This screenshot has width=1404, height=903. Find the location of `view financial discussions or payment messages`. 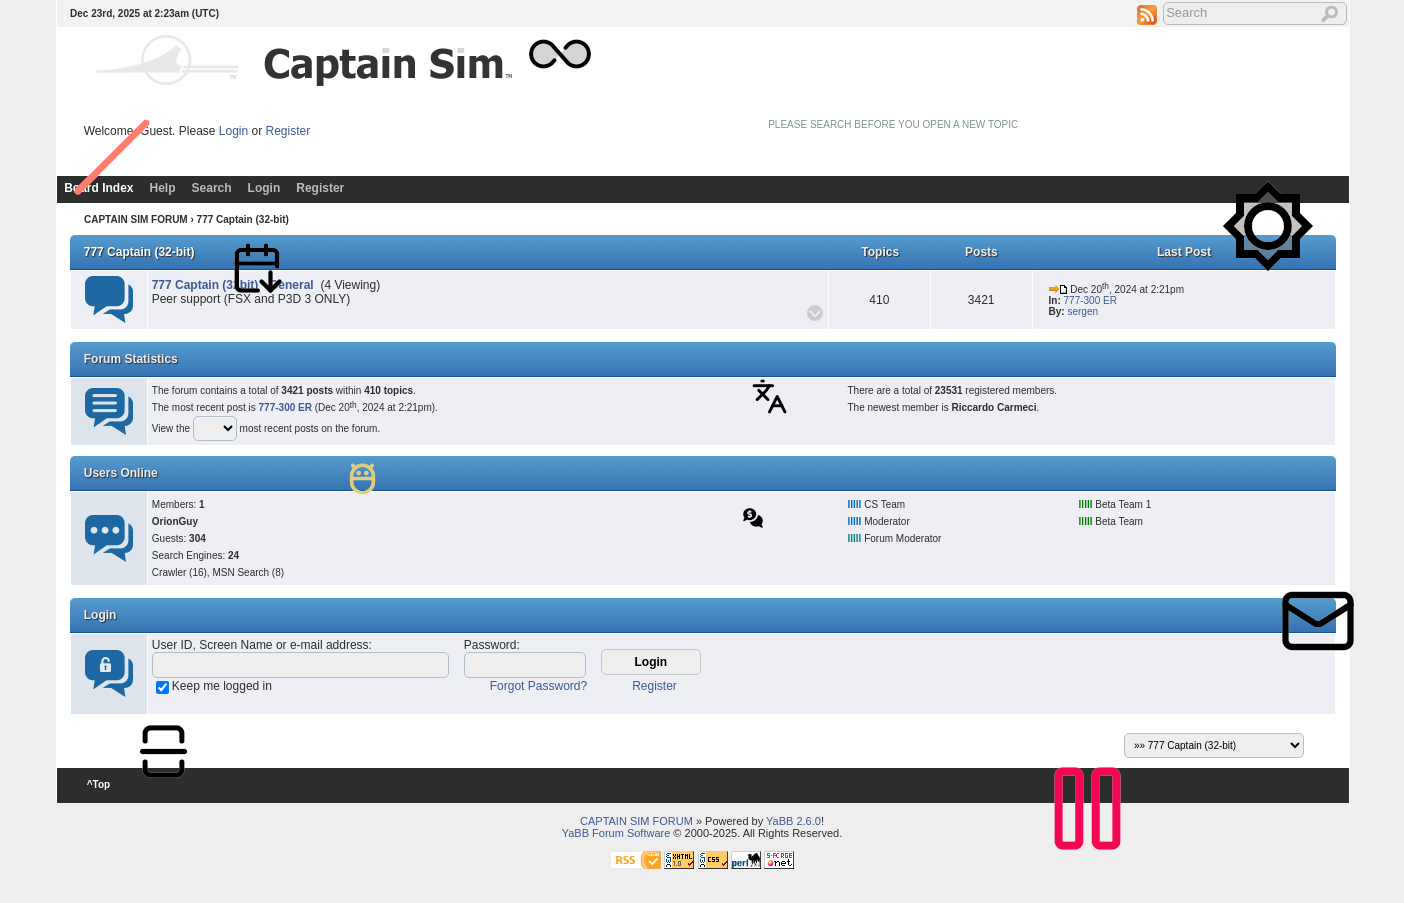

view financial discussions or payment messages is located at coordinates (753, 518).